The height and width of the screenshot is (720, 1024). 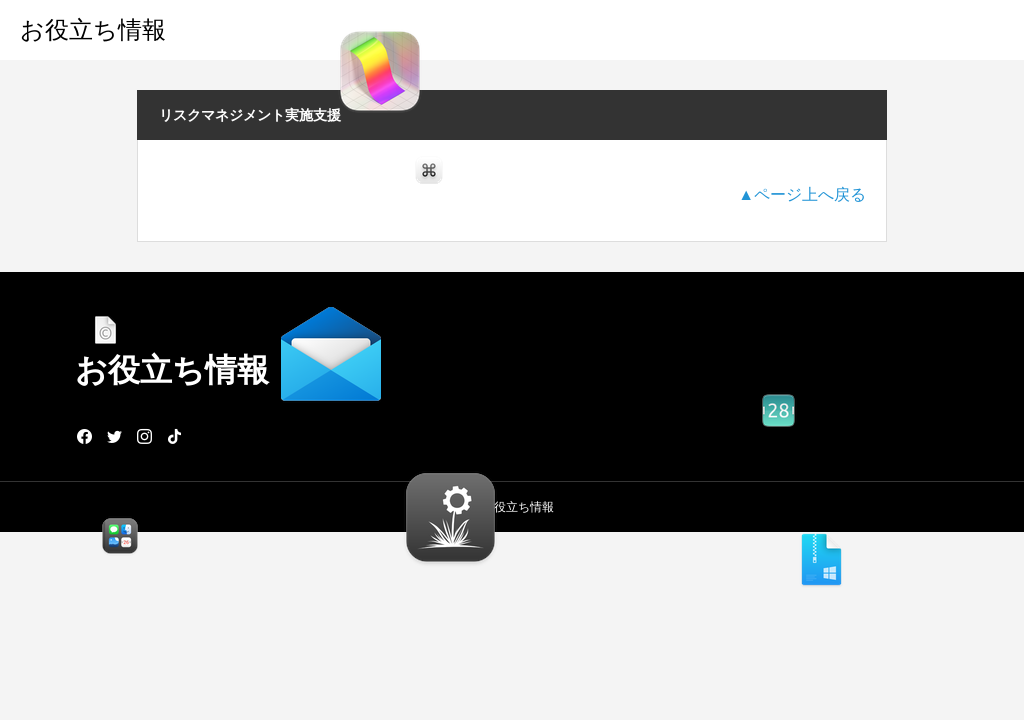 What do you see at coordinates (120, 536) in the screenshot?
I see `preview and browse installed app icons` at bounding box center [120, 536].